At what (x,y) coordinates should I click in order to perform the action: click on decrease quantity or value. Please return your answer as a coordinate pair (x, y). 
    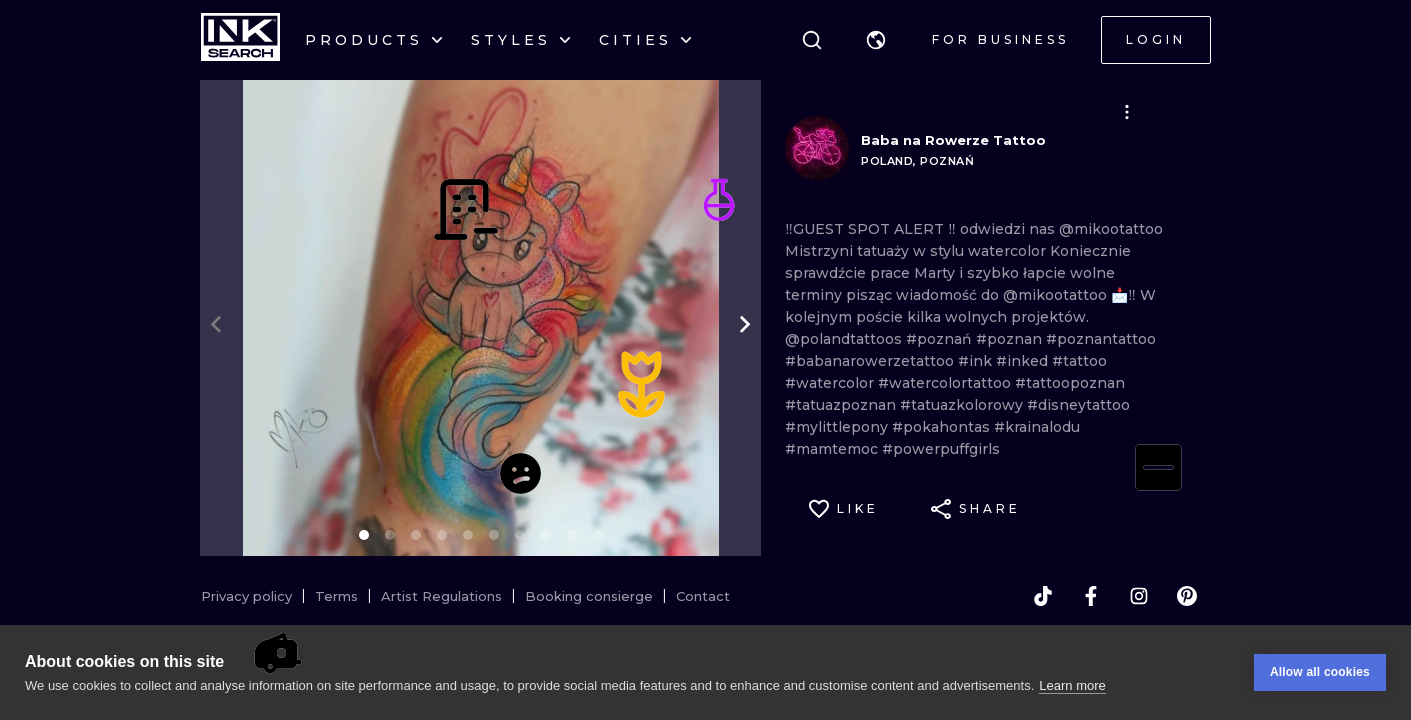
    Looking at the image, I should click on (1158, 467).